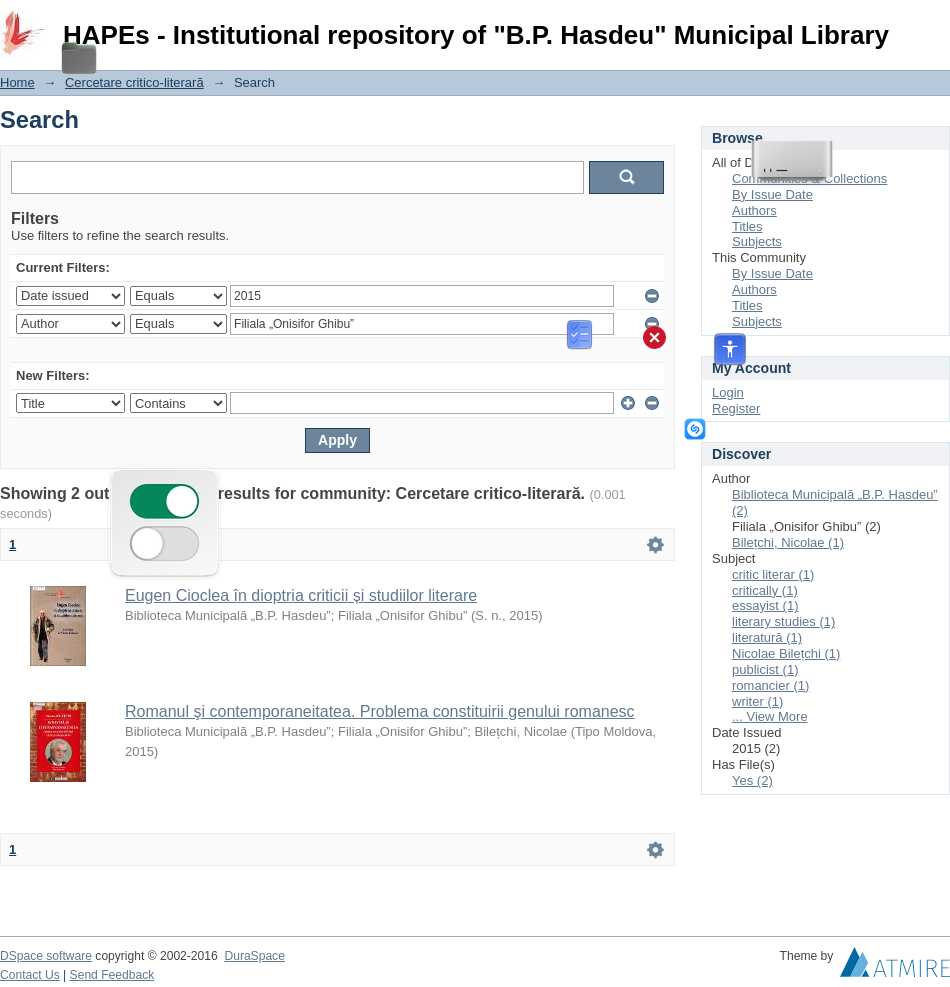 The image size is (950, 987). I want to click on stop or cancel the current process, so click(654, 337).